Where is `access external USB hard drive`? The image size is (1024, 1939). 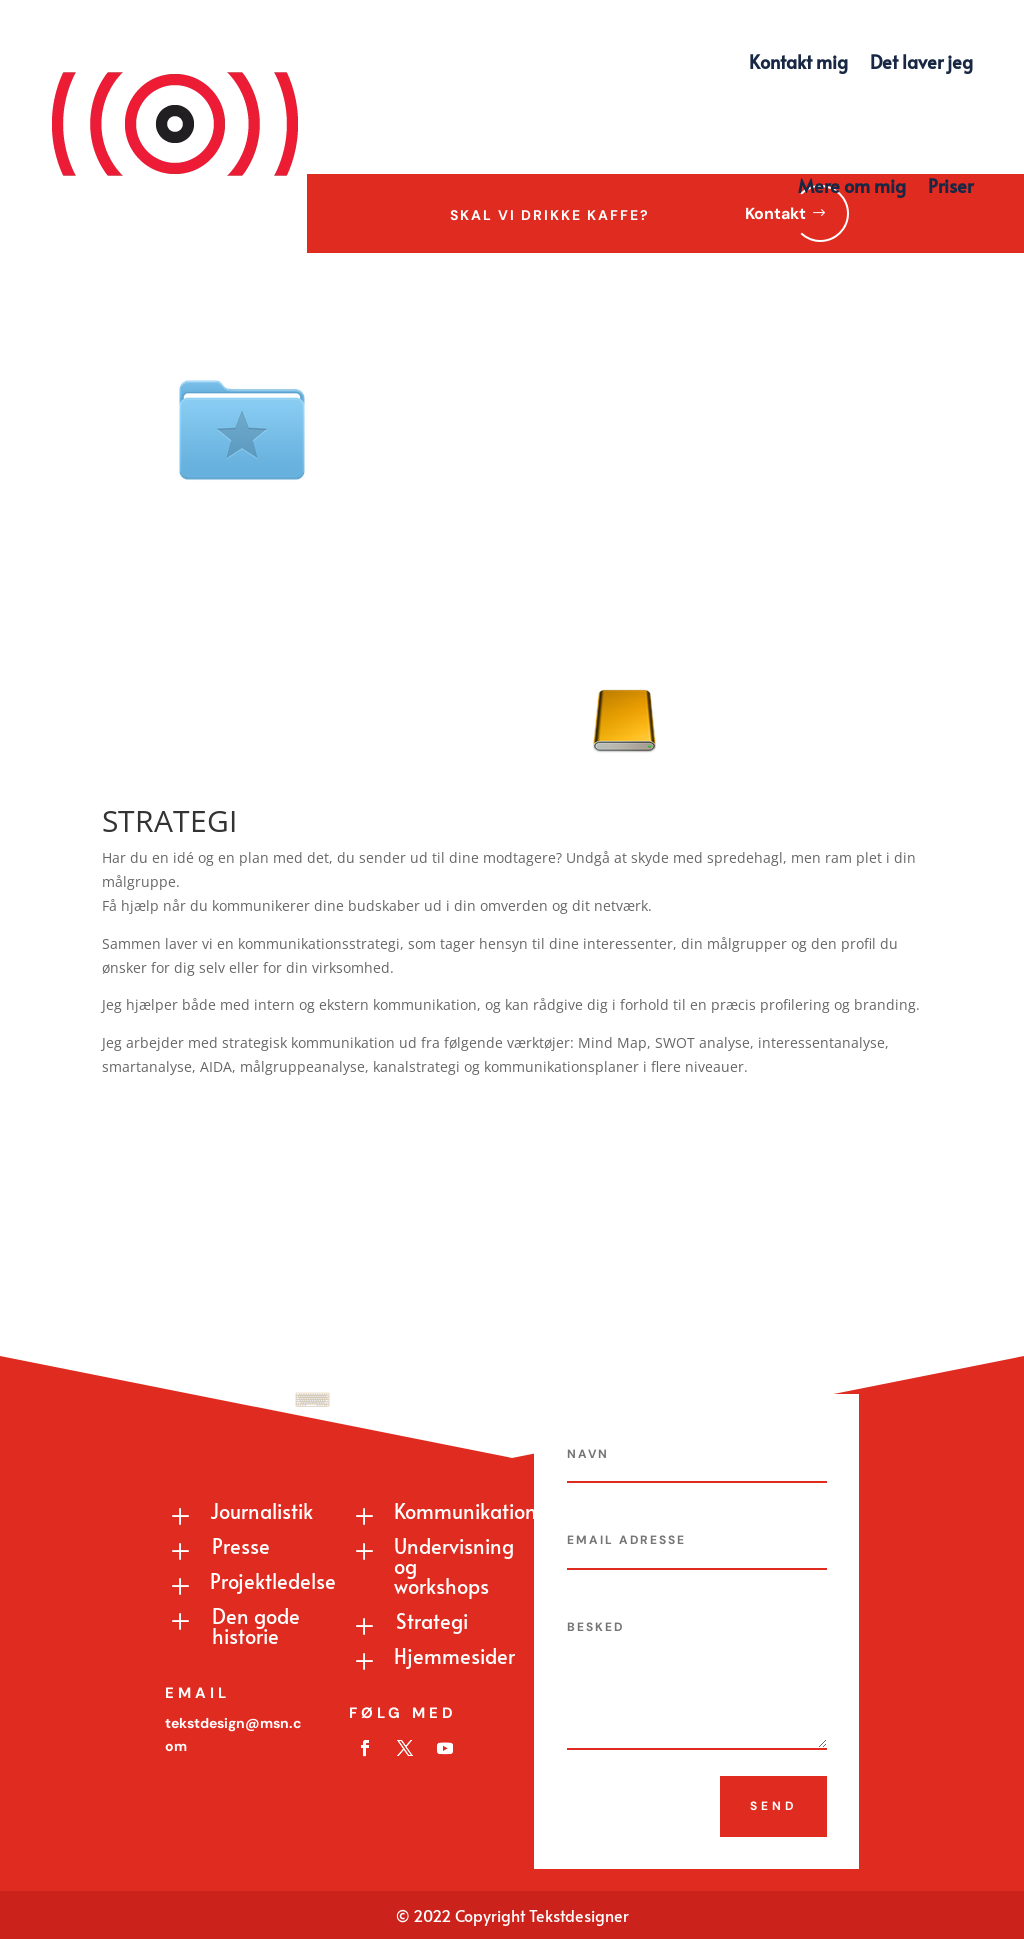
access external USB hard drive is located at coordinates (624, 720).